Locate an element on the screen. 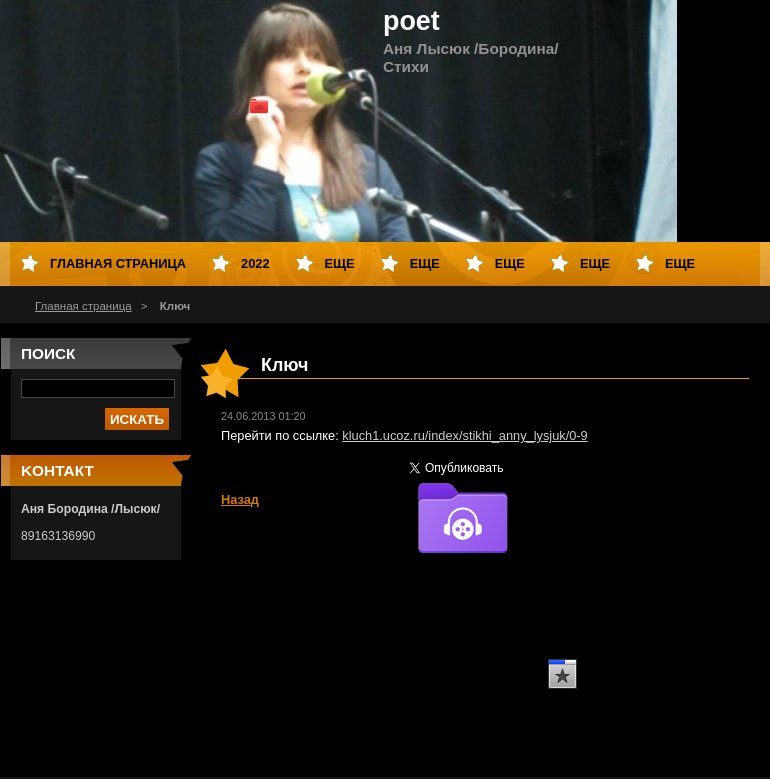  folder containing 4k video to mp3 converter files is located at coordinates (462, 520).